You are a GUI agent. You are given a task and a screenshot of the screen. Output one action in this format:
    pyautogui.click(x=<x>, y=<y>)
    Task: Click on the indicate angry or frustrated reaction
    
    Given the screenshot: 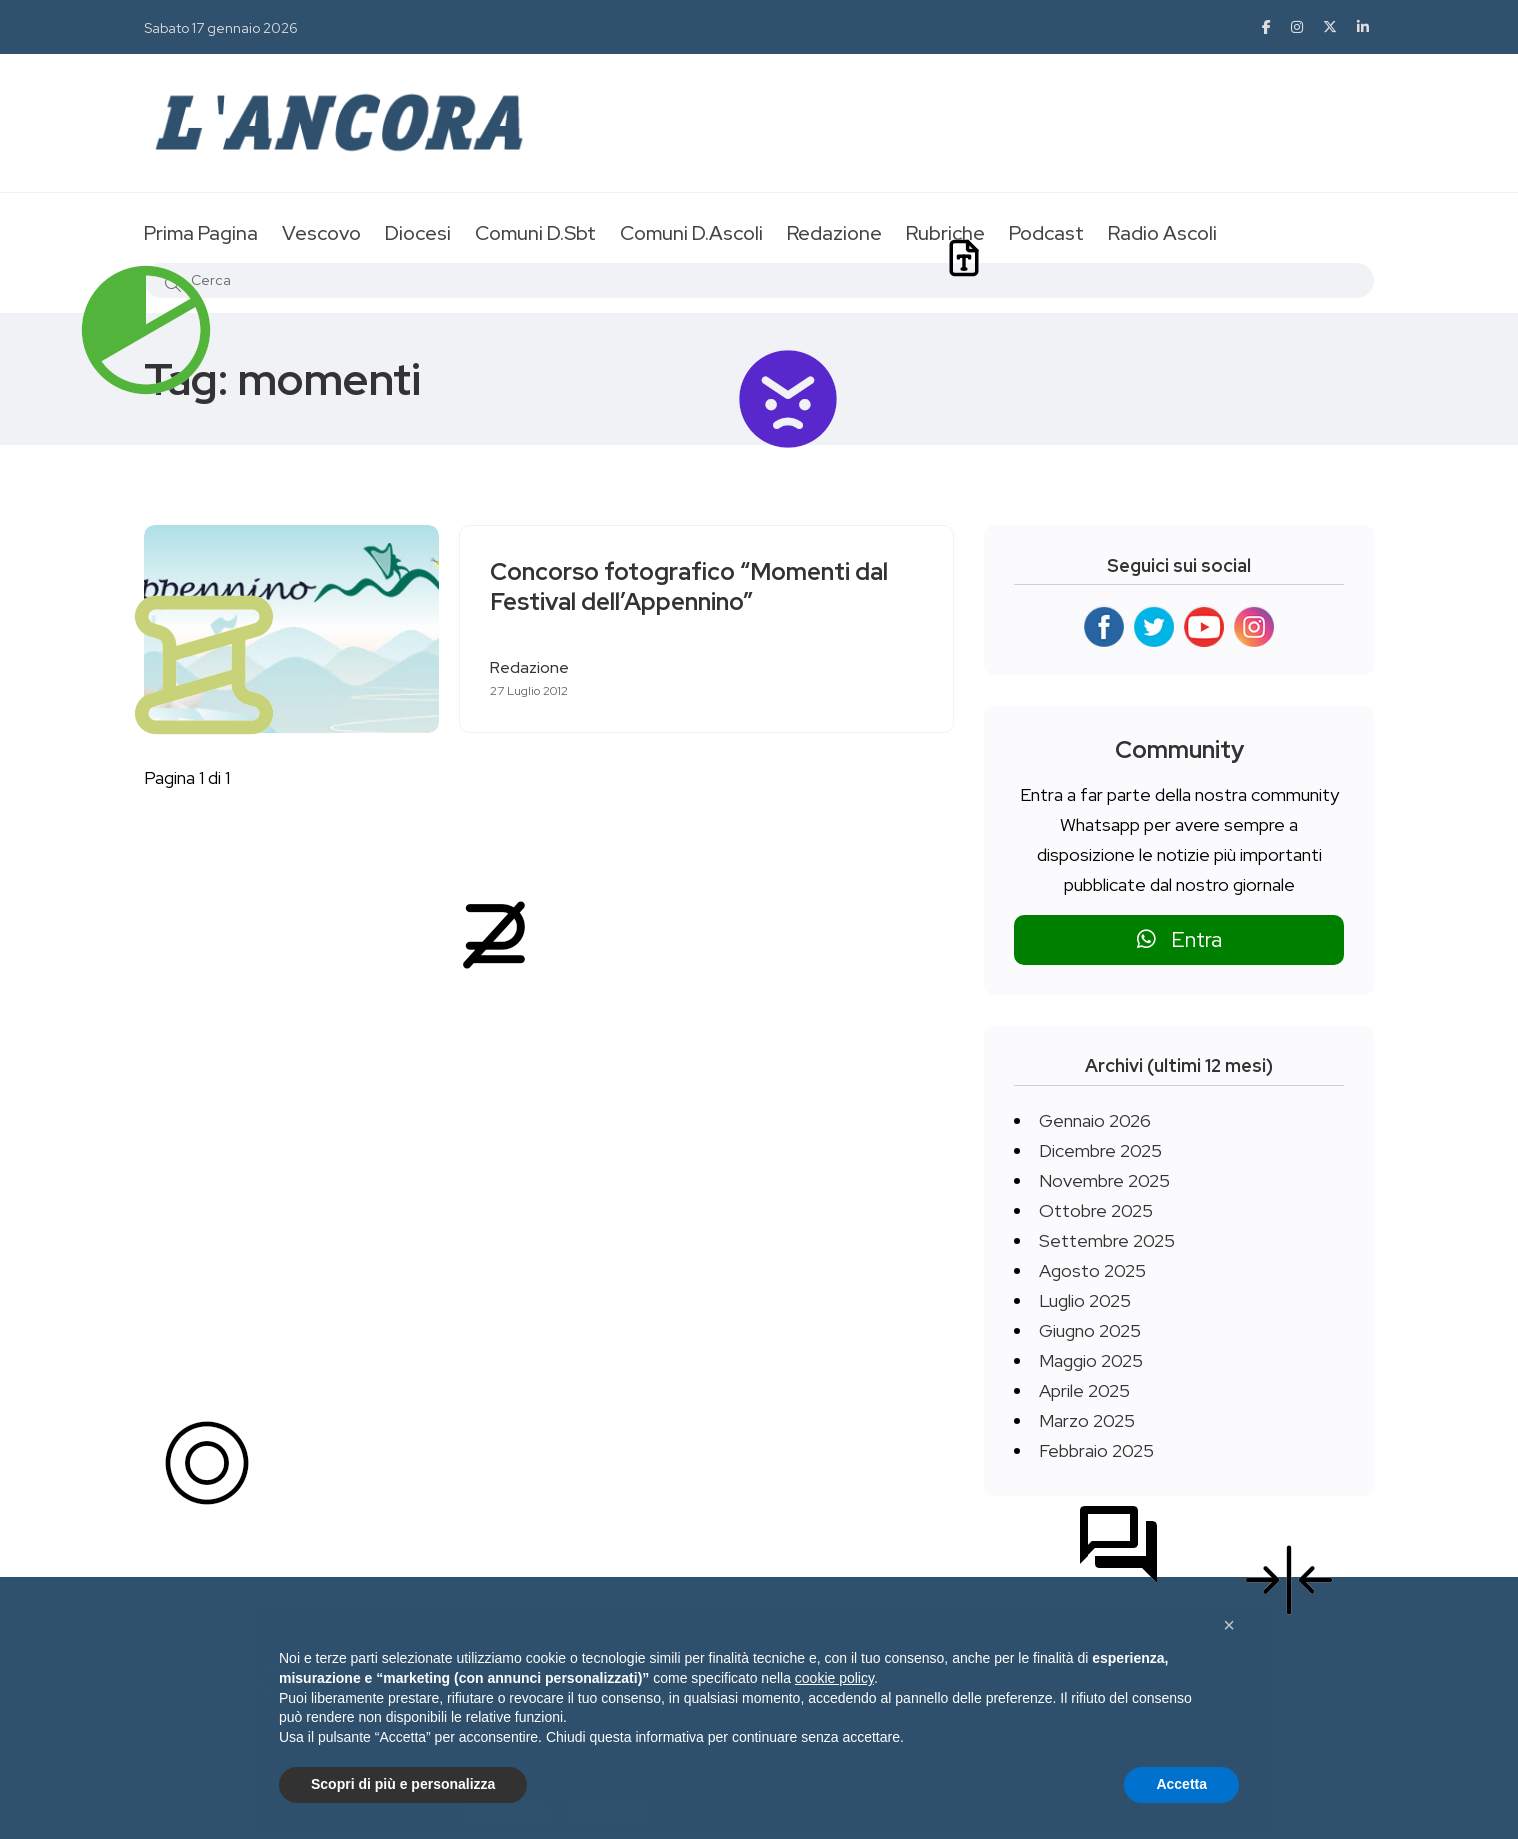 What is the action you would take?
    pyautogui.click(x=788, y=399)
    